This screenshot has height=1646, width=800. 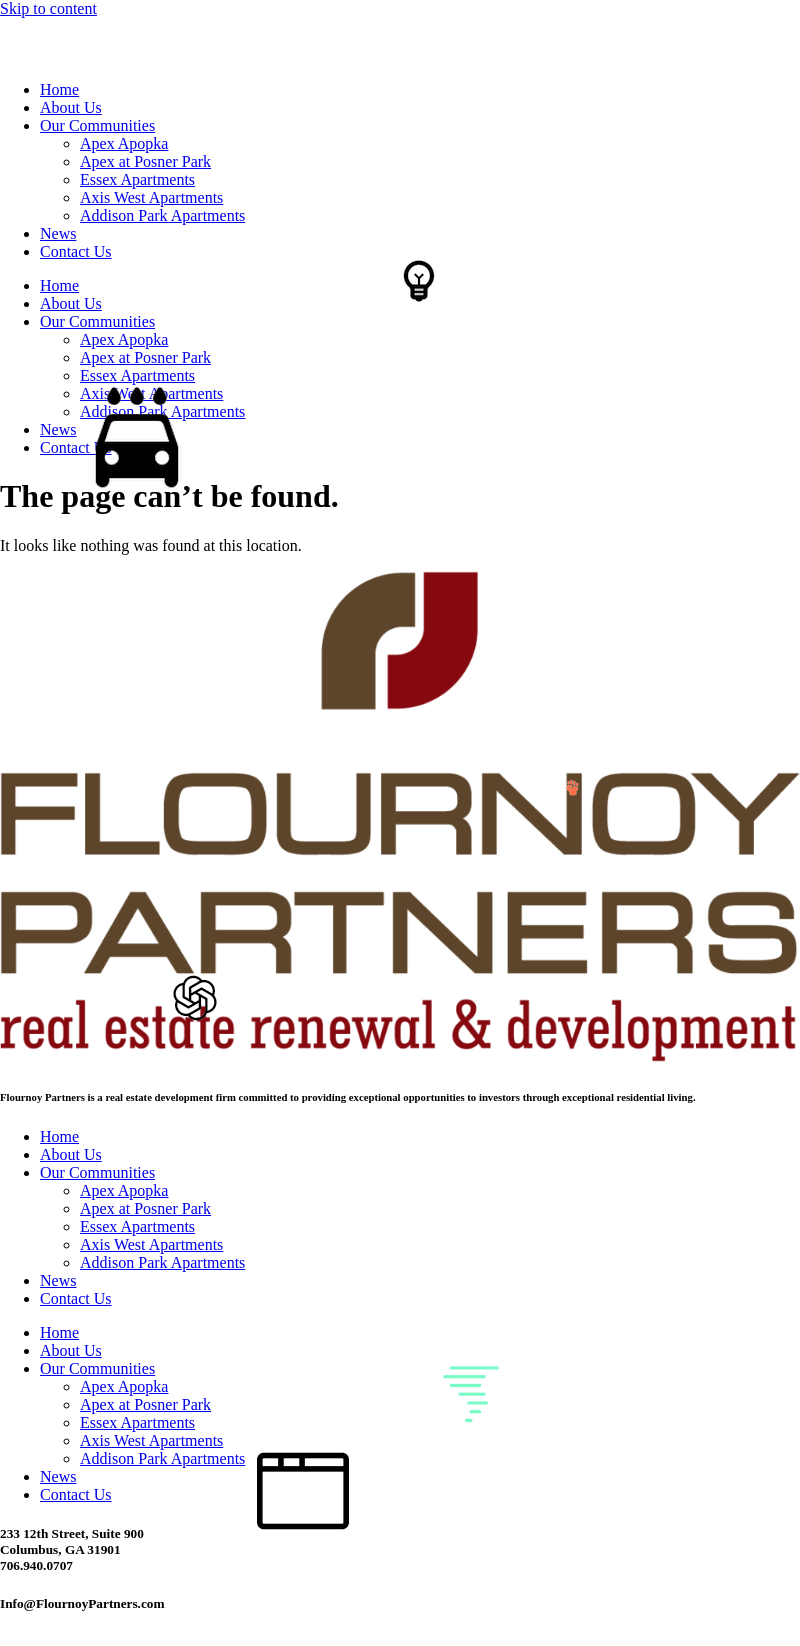 I want to click on open a new browser window, so click(x=303, y=1491).